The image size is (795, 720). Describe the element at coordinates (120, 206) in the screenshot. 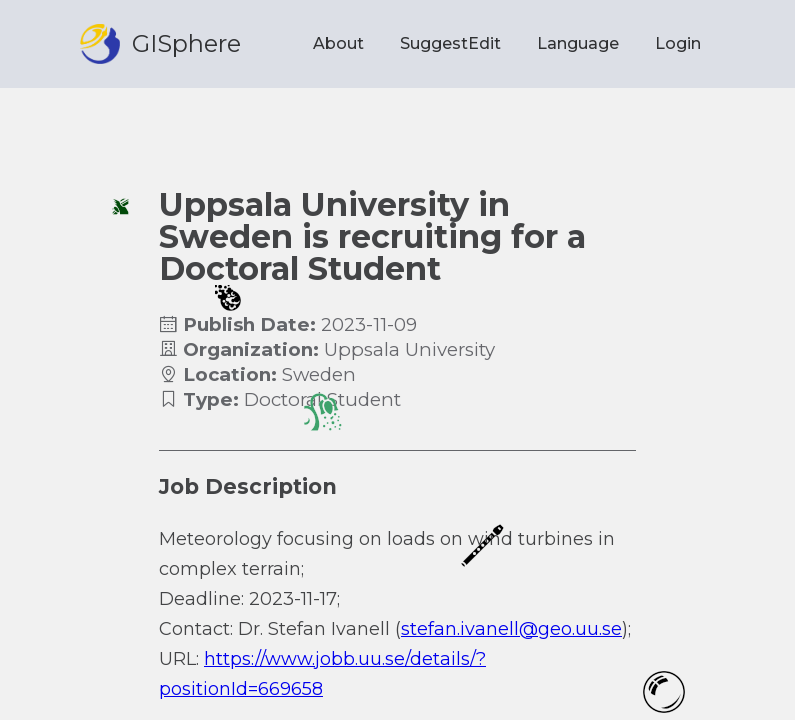

I see `split wood or gather firewood in a crafting game` at that location.